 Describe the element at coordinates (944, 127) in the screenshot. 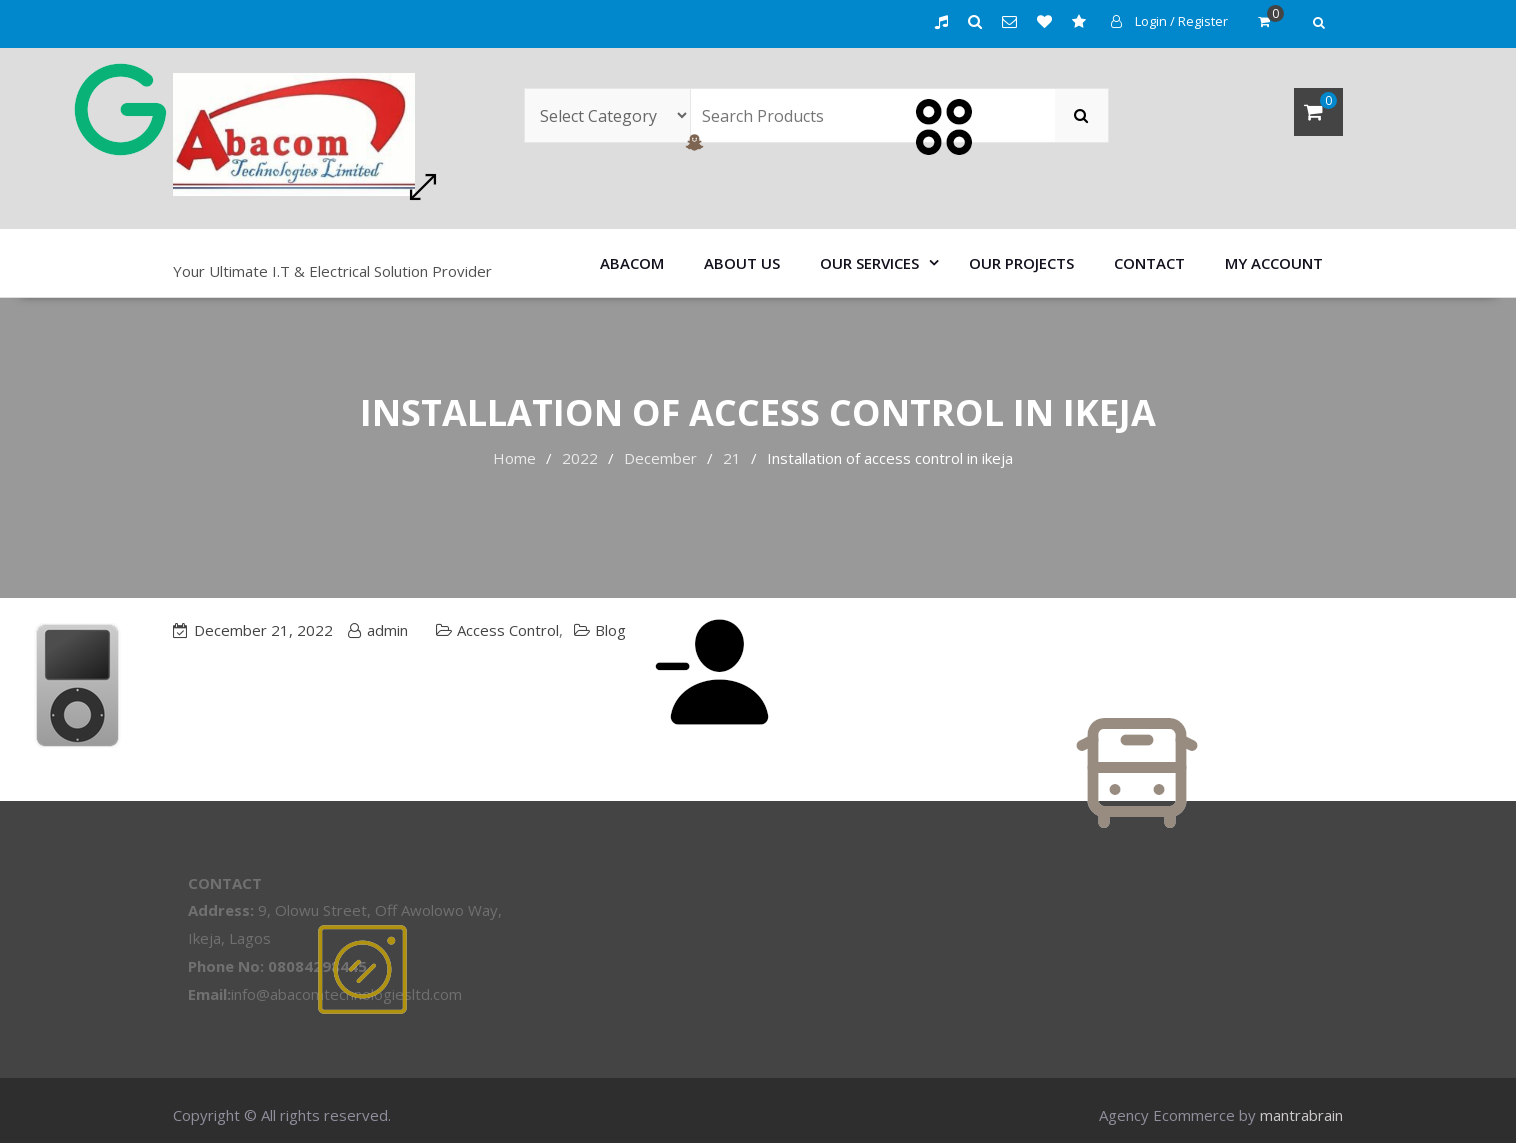

I see `open app grid or launcher` at that location.